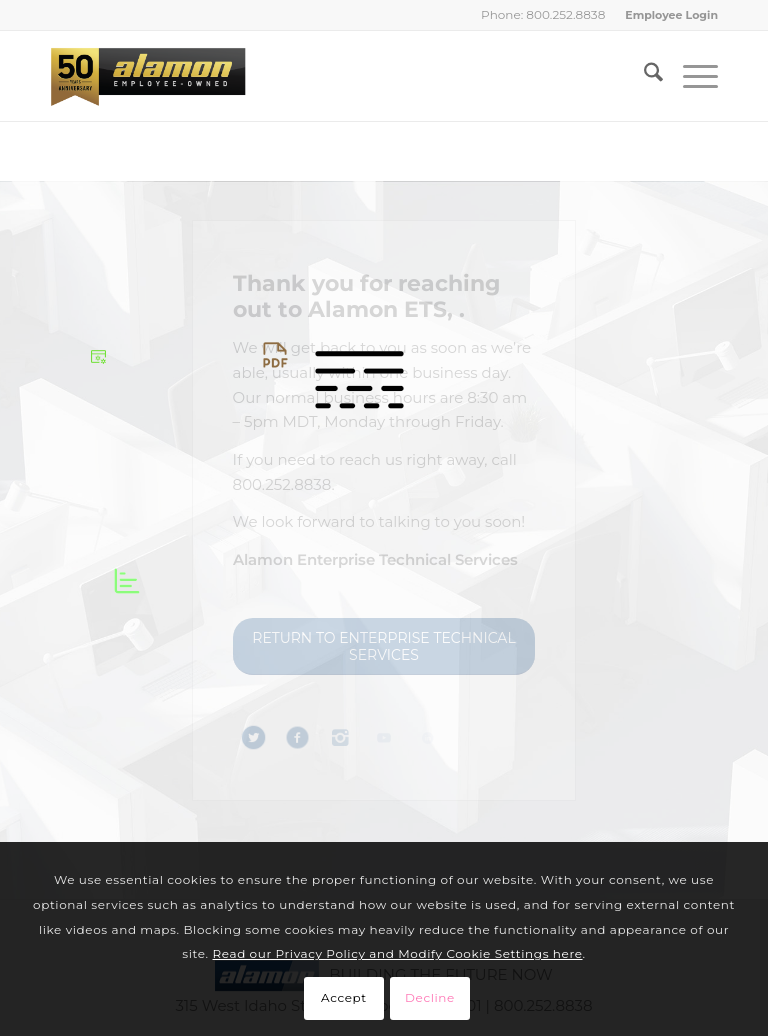 The width and height of the screenshot is (768, 1036). I want to click on view bar chart analytics, so click(127, 581).